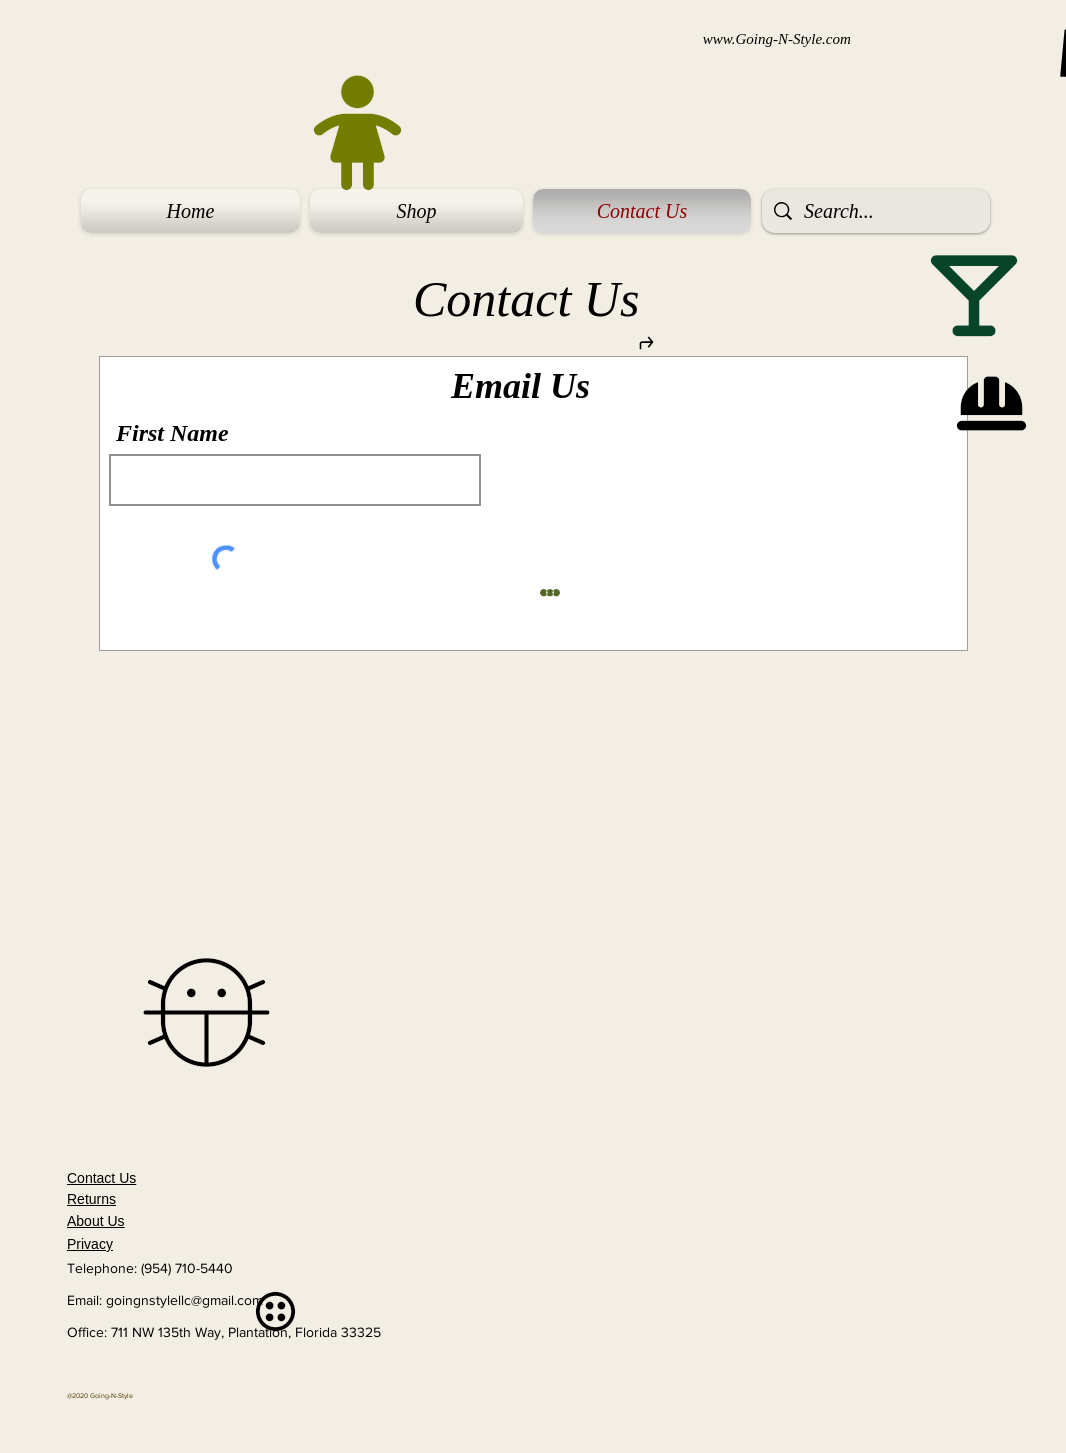  What do you see at coordinates (357, 135) in the screenshot?
I see `indicates women's restroom or facilities` at bounding box center [357, 135].